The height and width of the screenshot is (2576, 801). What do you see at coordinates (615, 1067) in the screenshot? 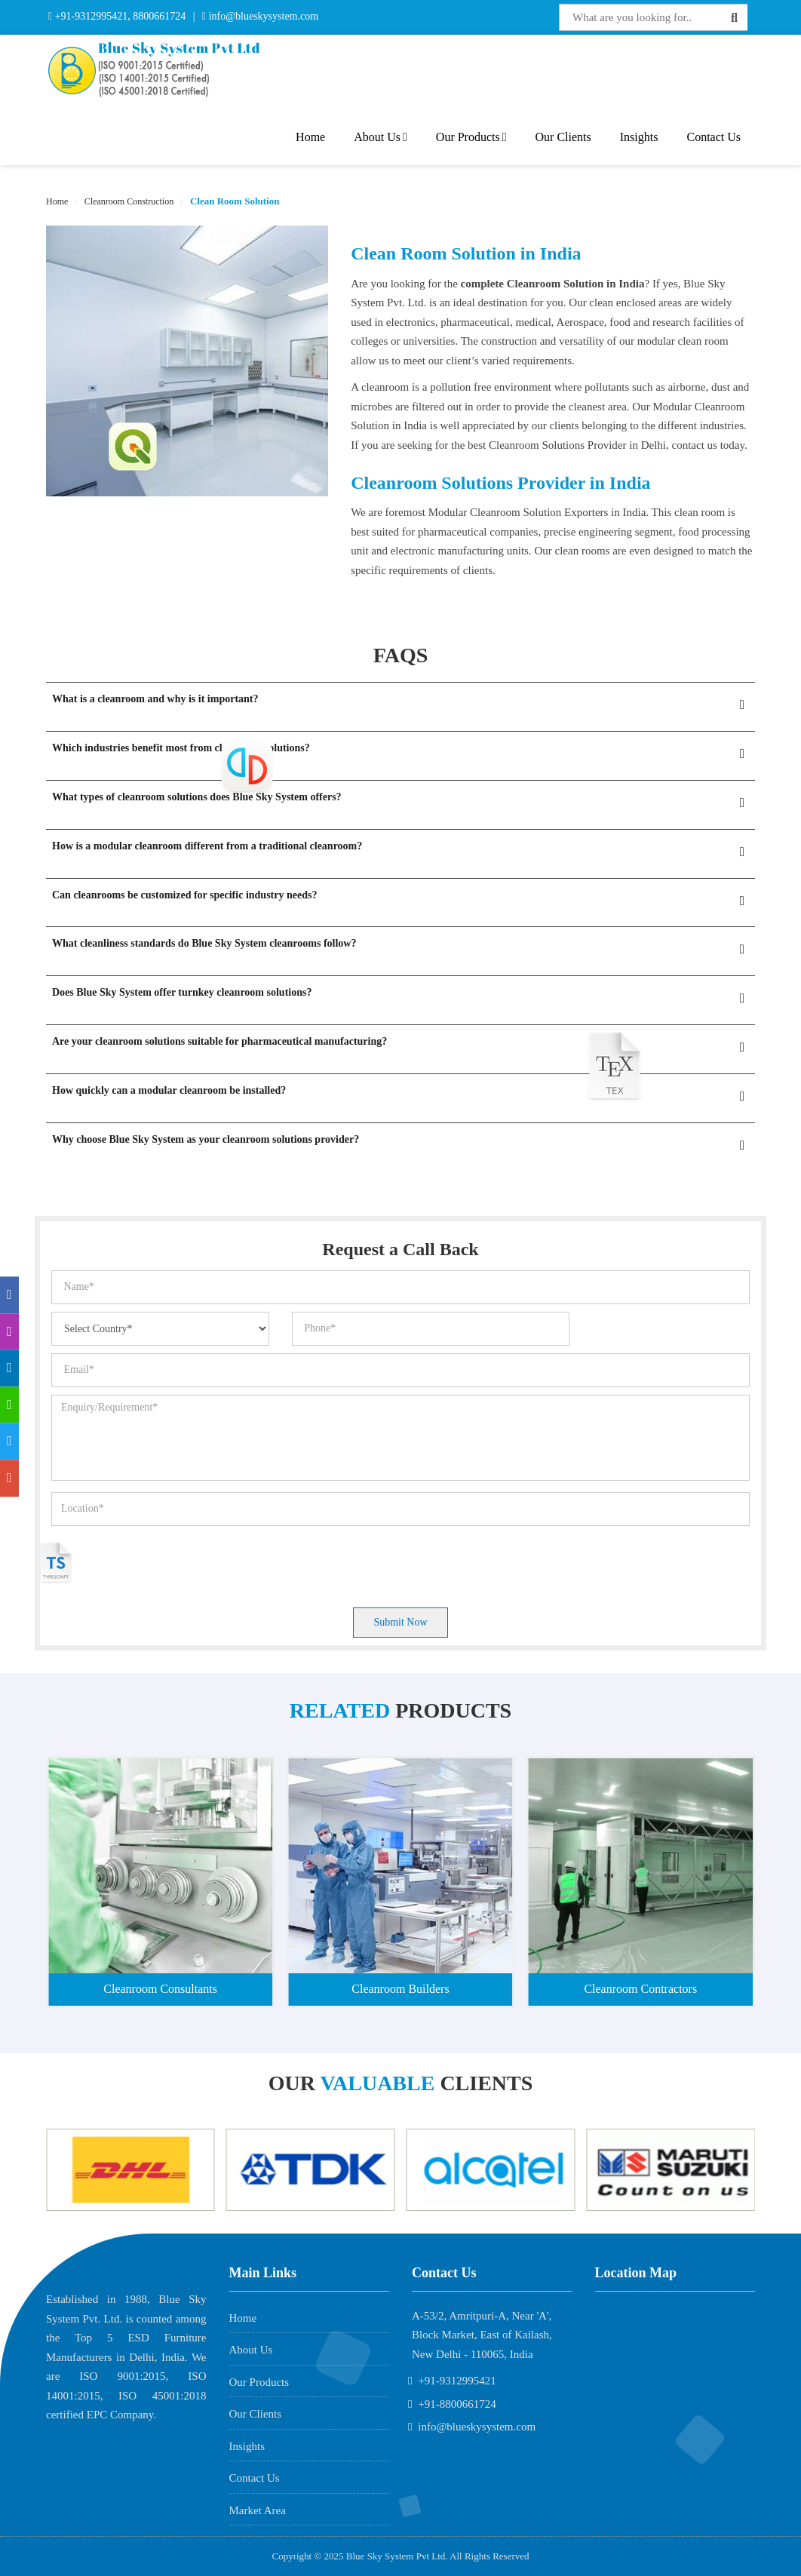
I see `open a LaTeX document file` at bounding box center [615, 1067].